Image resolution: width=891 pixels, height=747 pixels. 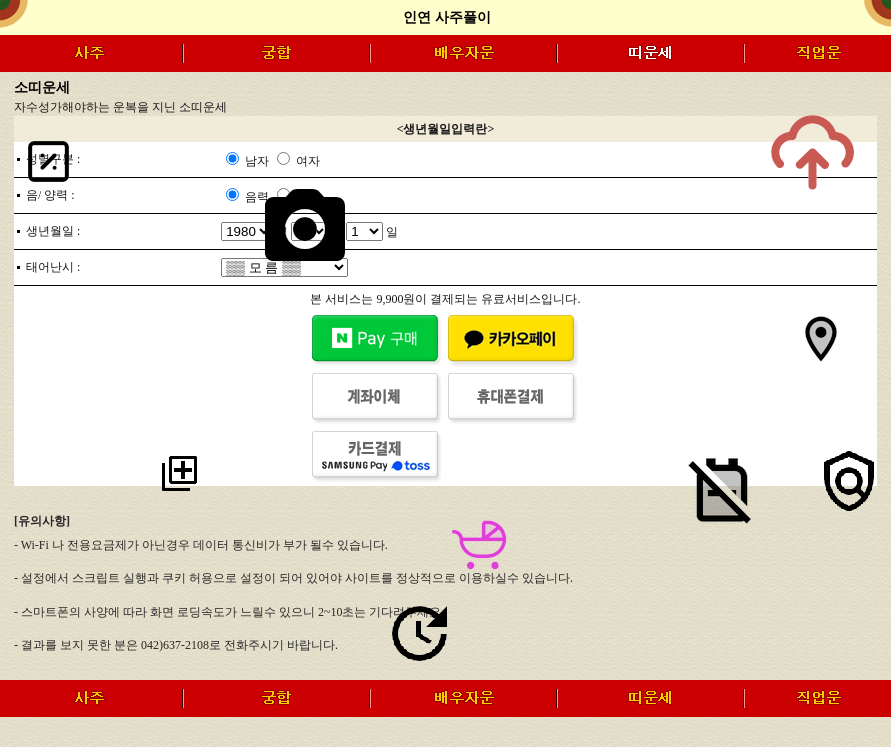 What do you see at coordinates (722, 490) in the screenshot?
I see `no backpacks allowed` at bounding box center [722, 490].